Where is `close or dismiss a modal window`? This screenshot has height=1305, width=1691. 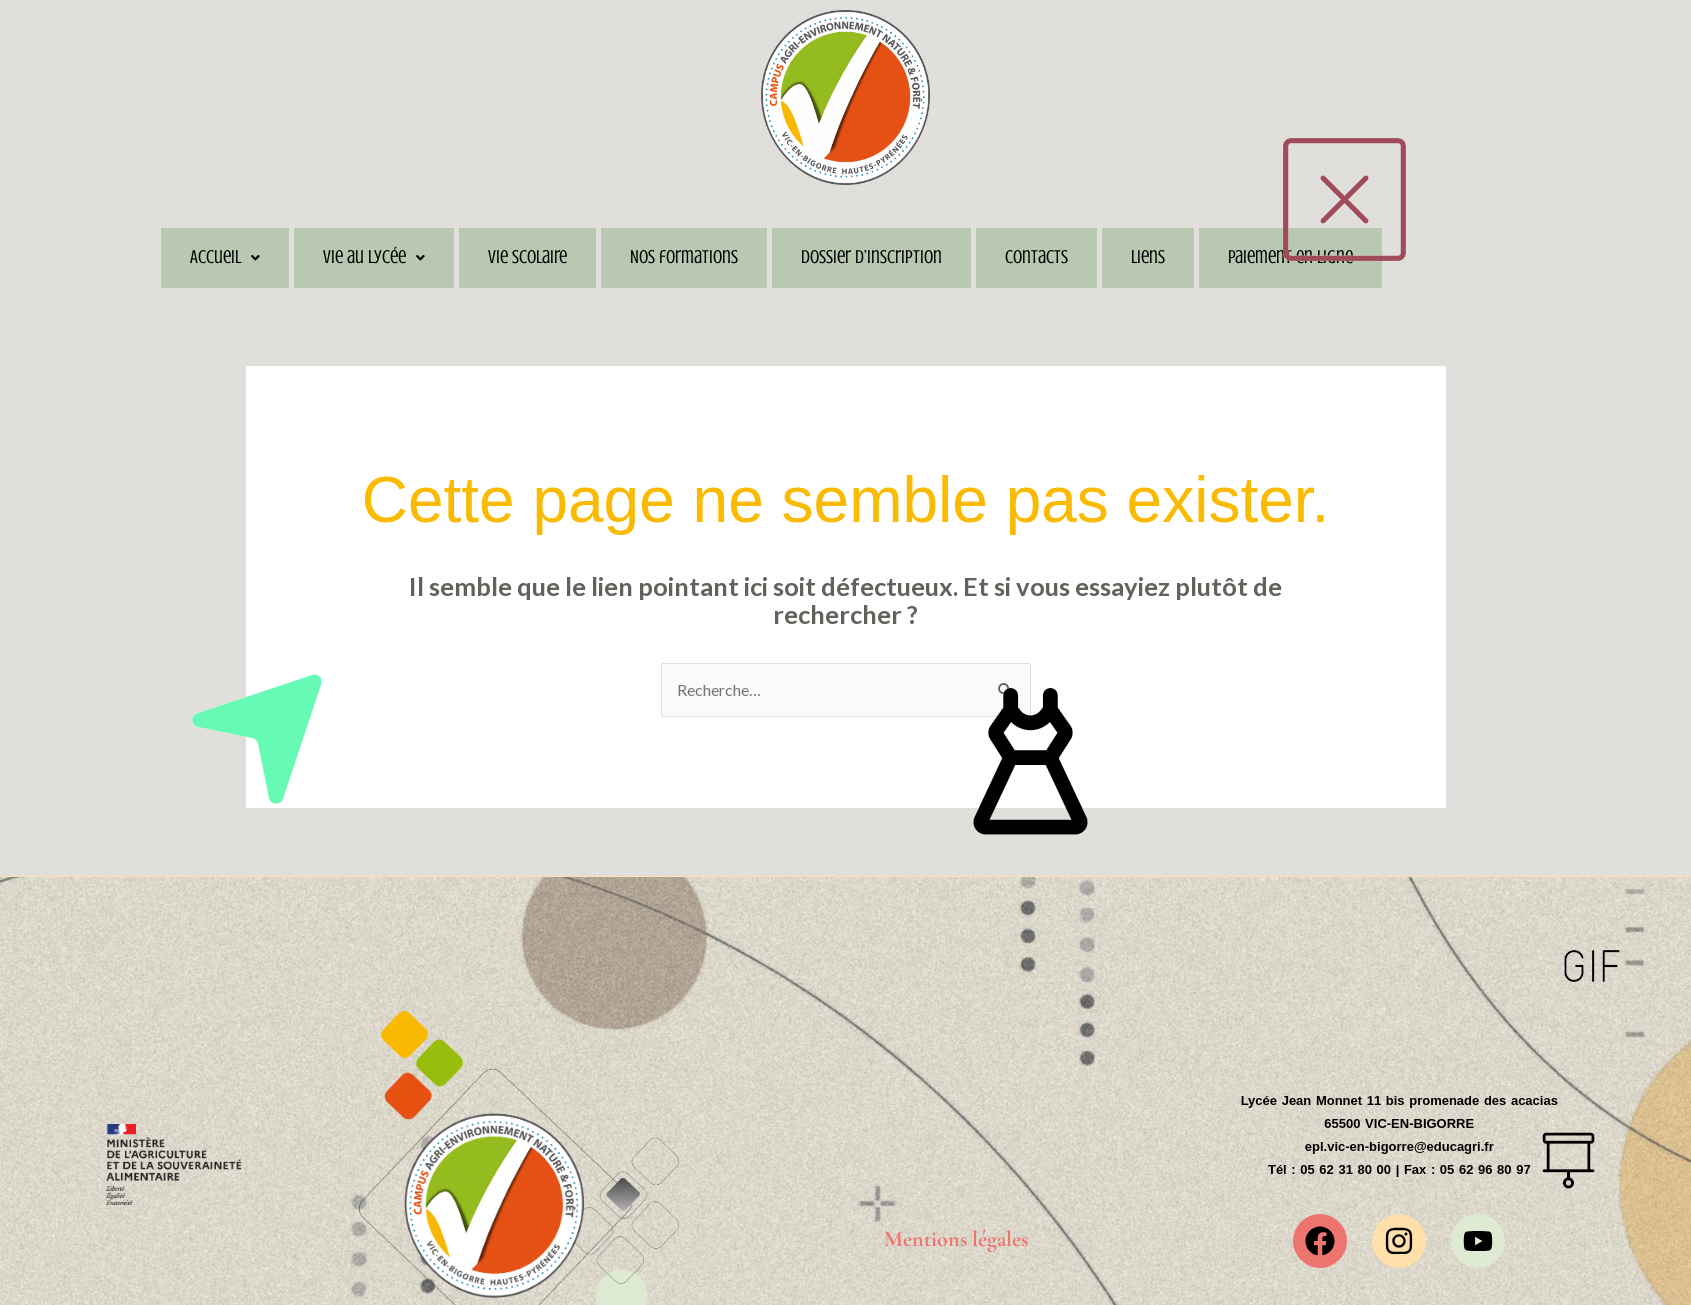
close or dismiss a modal window is located at coordinates (1344, 199).